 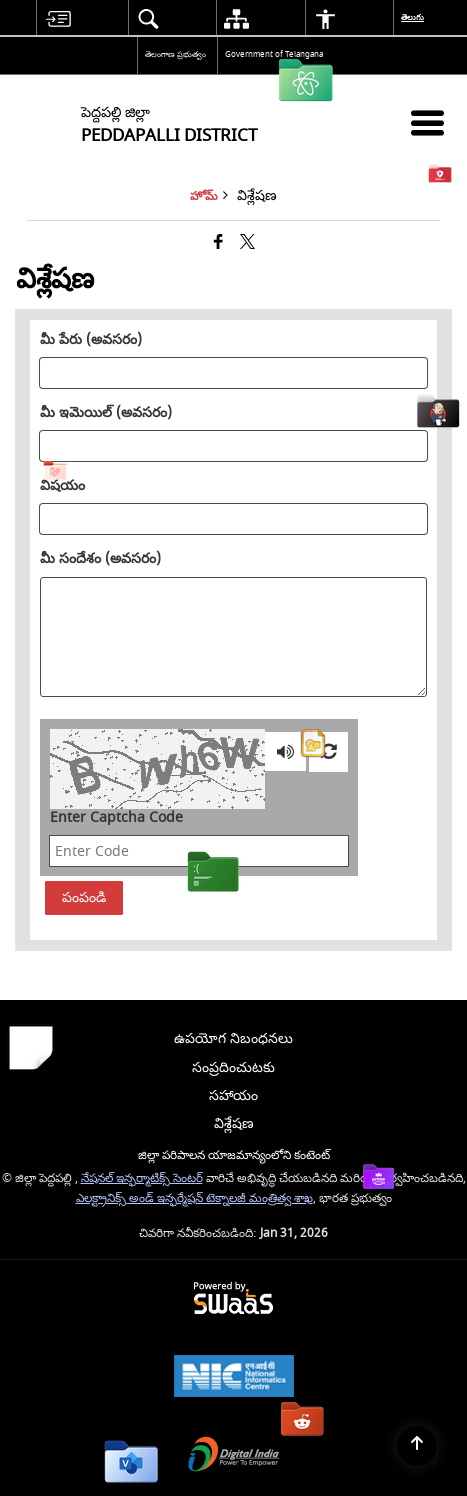 What do you see at coordinates (378, 1177) in the screenshot?
I see `open prime gaming folder` at bounding box center [378, 1177].